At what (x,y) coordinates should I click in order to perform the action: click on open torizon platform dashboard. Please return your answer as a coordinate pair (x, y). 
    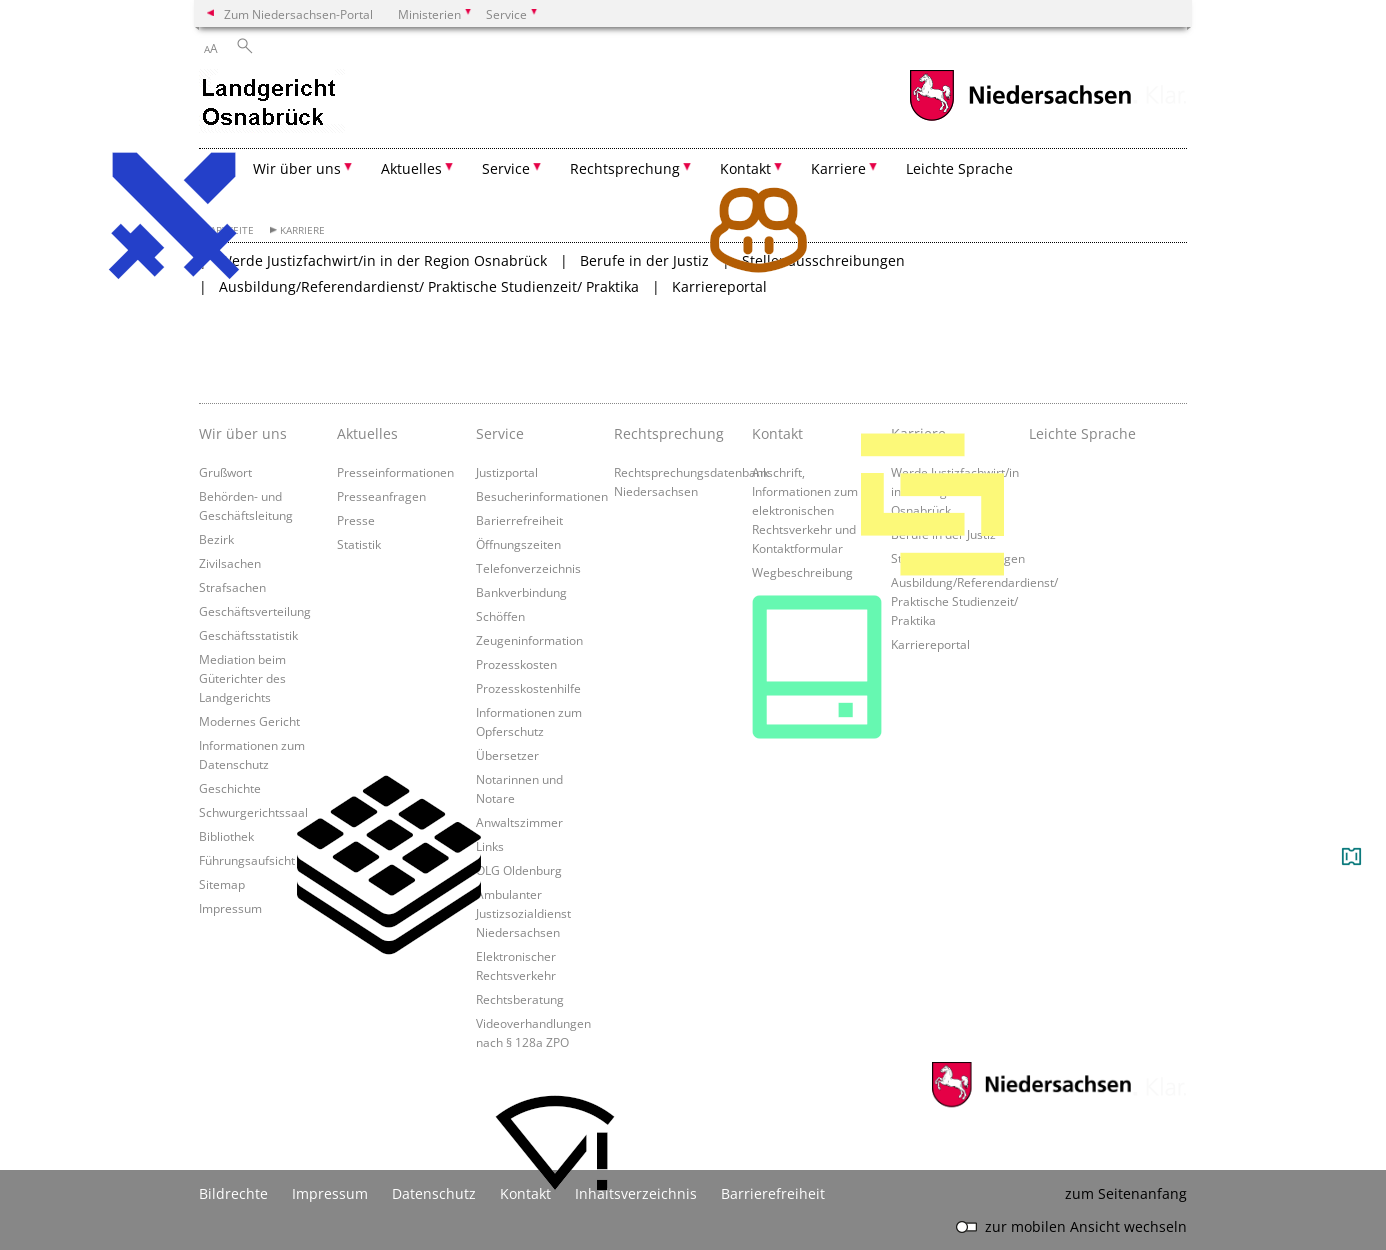
    Looking at the image, I should click on (389, 865).